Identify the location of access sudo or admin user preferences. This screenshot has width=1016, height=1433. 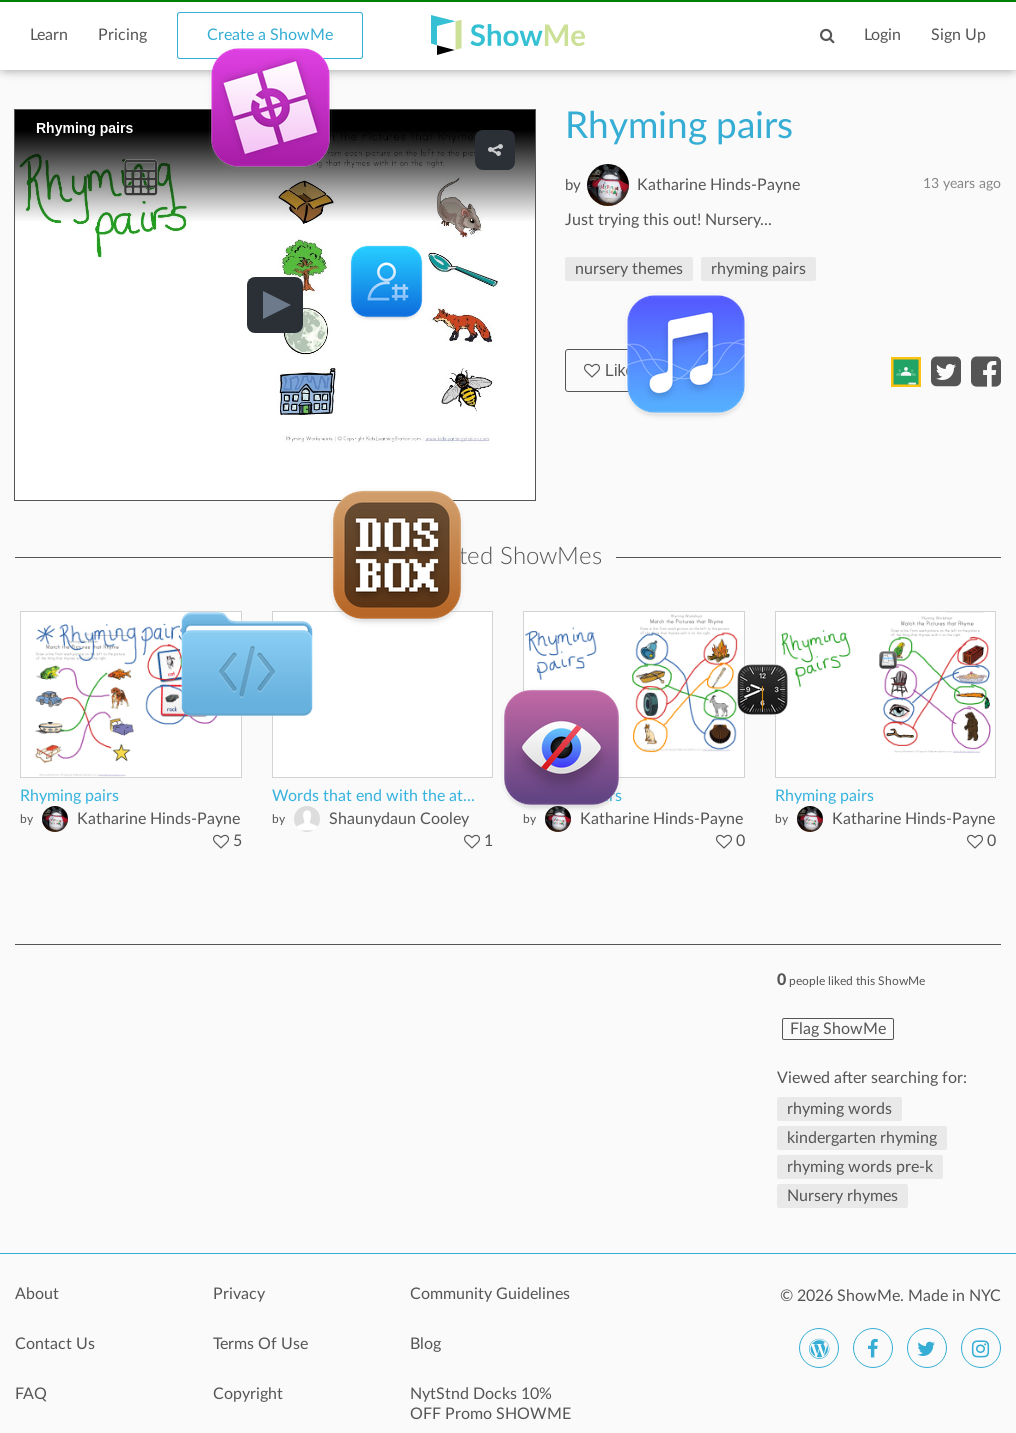
(386, 281).